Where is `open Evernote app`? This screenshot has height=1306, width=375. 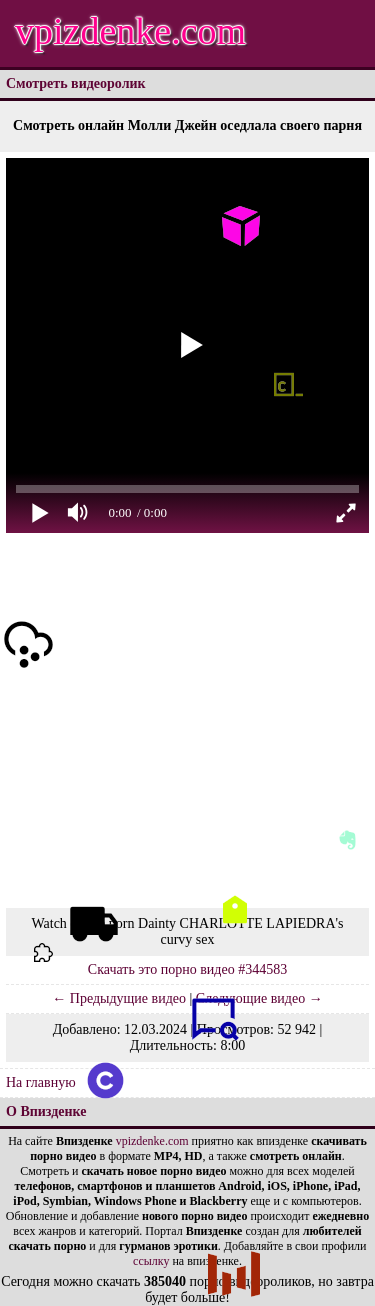
open Evernote app is located at coordinates (347, 839).